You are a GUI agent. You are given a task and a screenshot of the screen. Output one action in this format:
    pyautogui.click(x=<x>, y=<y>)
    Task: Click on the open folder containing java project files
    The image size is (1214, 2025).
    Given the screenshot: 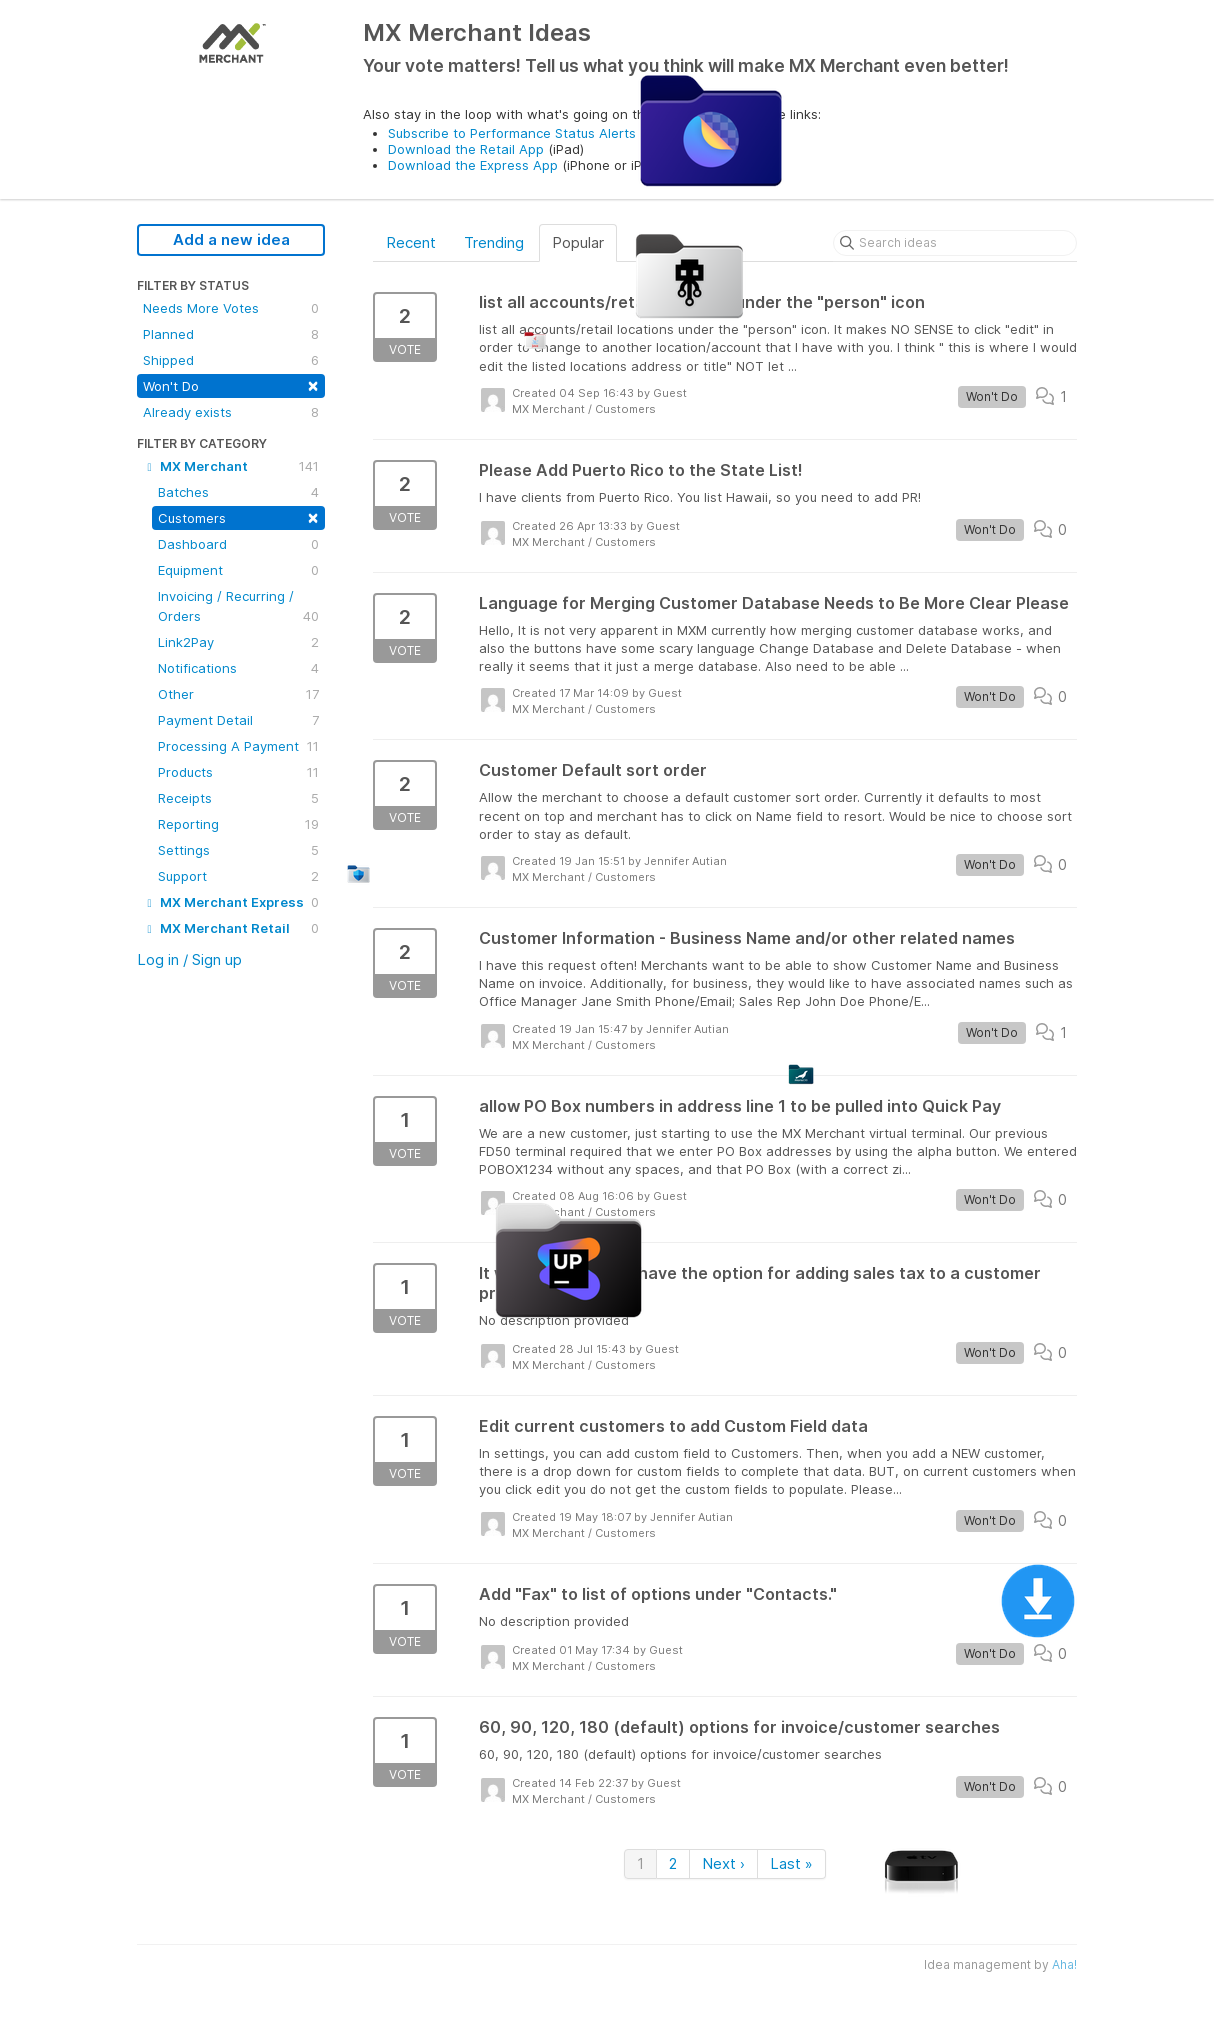 What is the action you would take?
    pyautogui.click(x=535, y=341)
    